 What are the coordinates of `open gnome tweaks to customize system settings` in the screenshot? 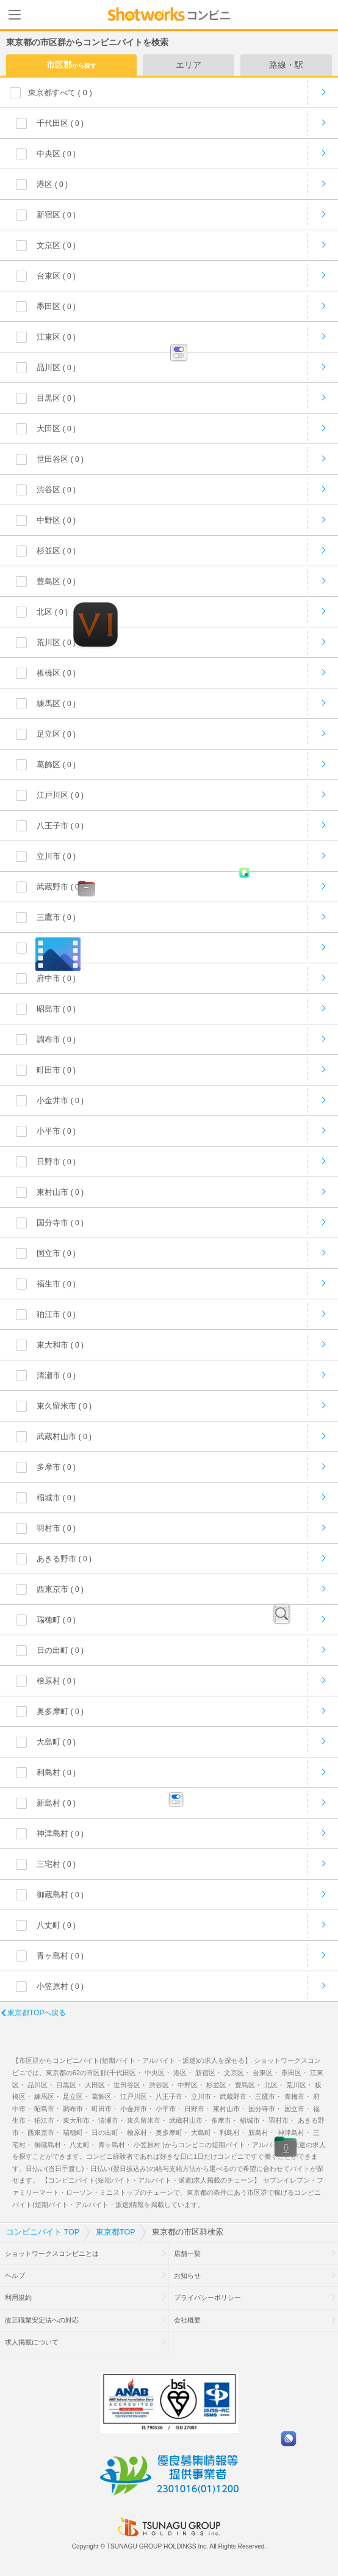 It's located at (176, 1799).